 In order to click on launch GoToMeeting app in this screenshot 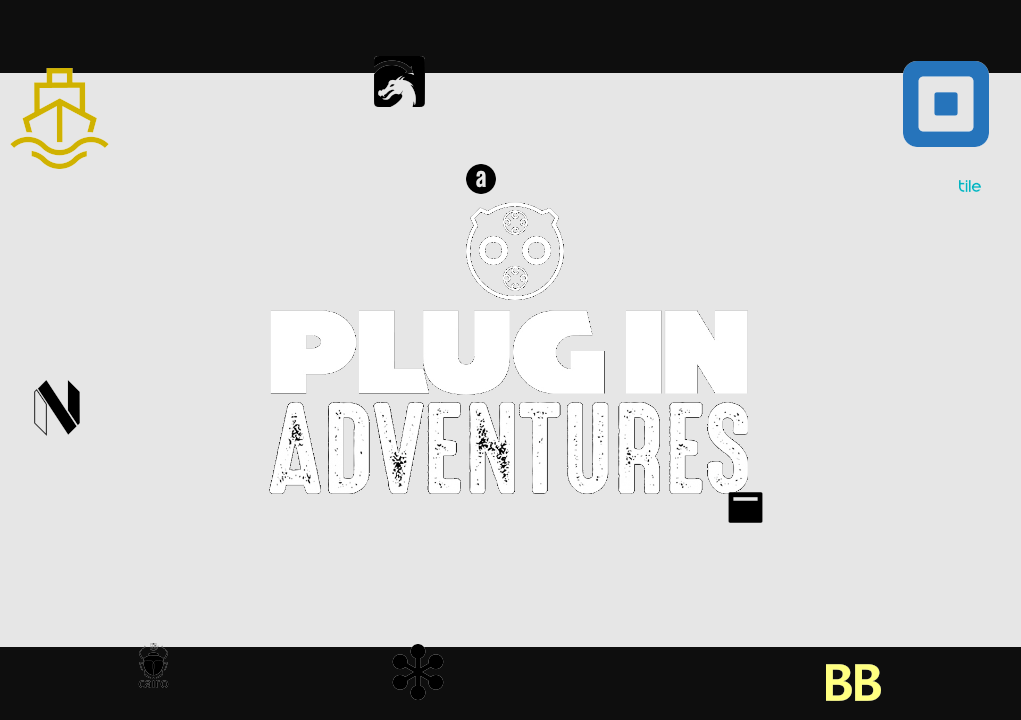, I will do `click(418, 672)`.